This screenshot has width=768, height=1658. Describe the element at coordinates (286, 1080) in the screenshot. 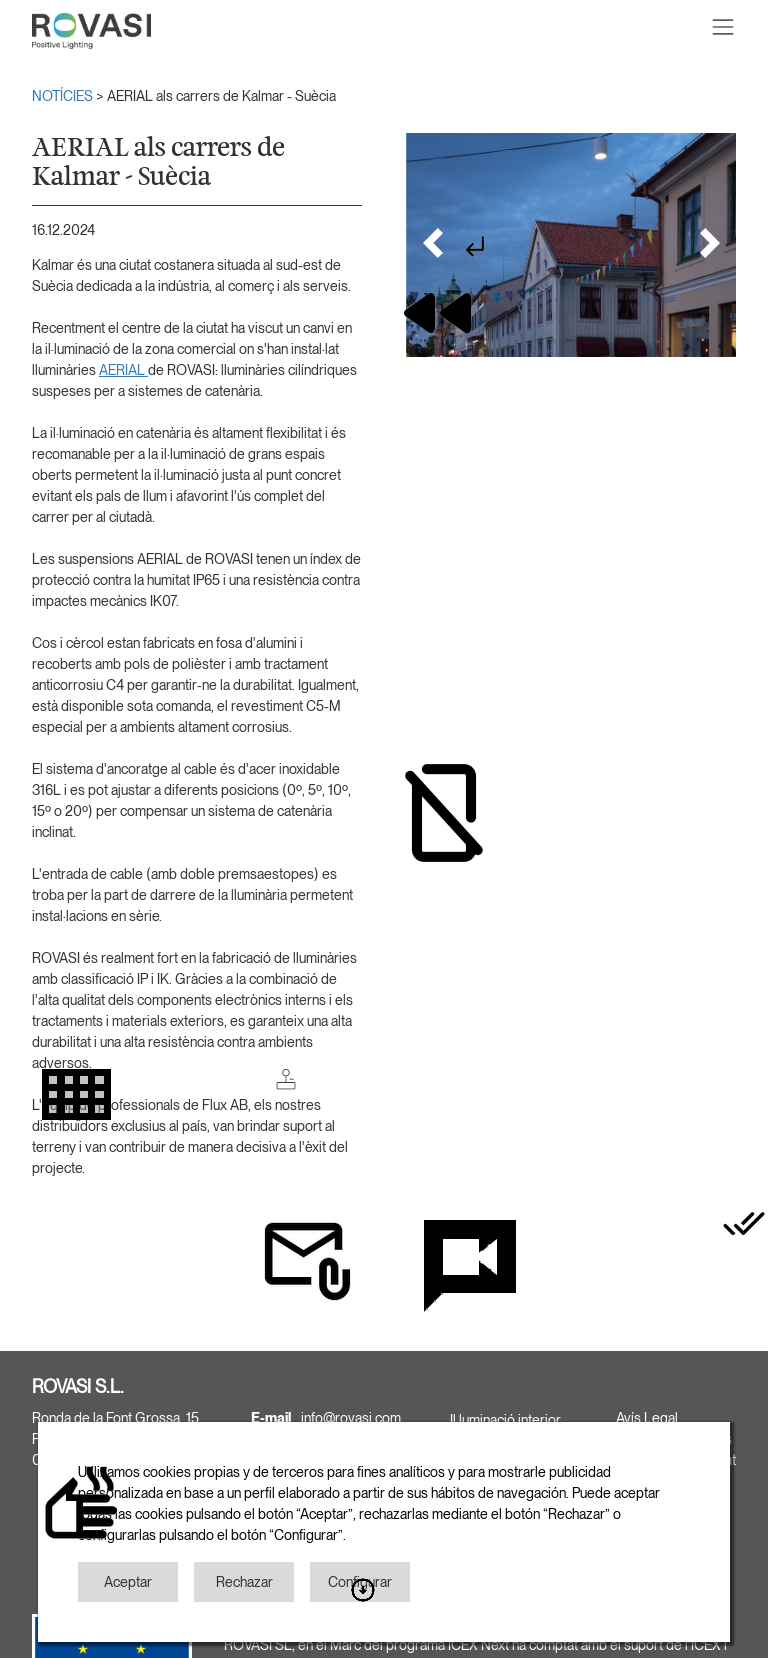

I see `access game controls or gaming features` at that location.